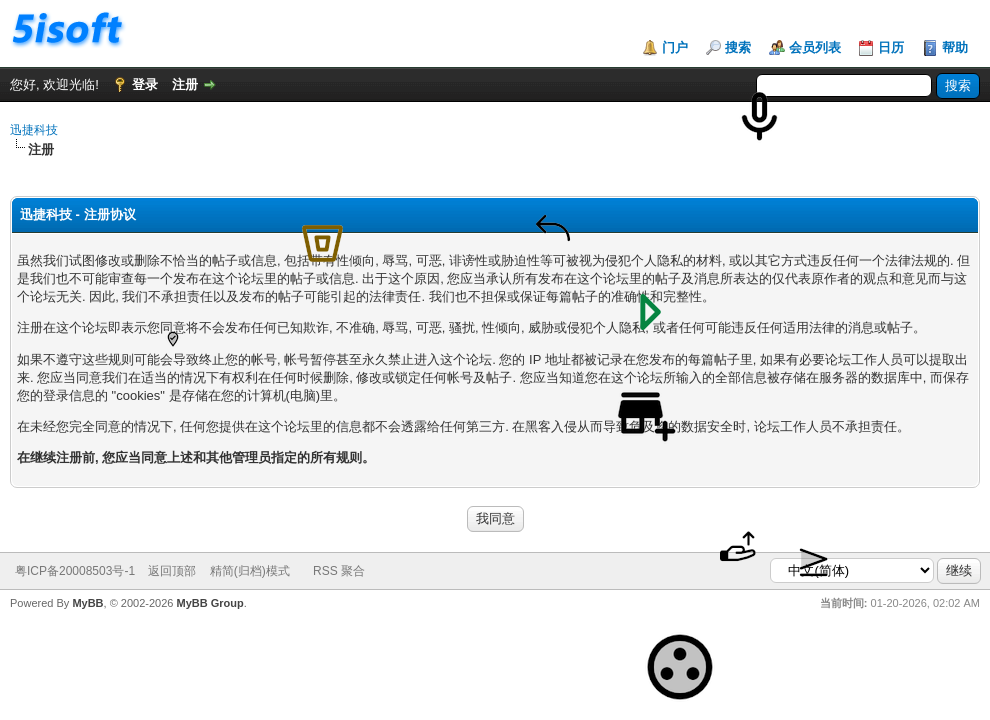 The image size is (990, 720). Describe the element at coordinates (647, 413) in the screenshot. I see `add a new business location` at that location.